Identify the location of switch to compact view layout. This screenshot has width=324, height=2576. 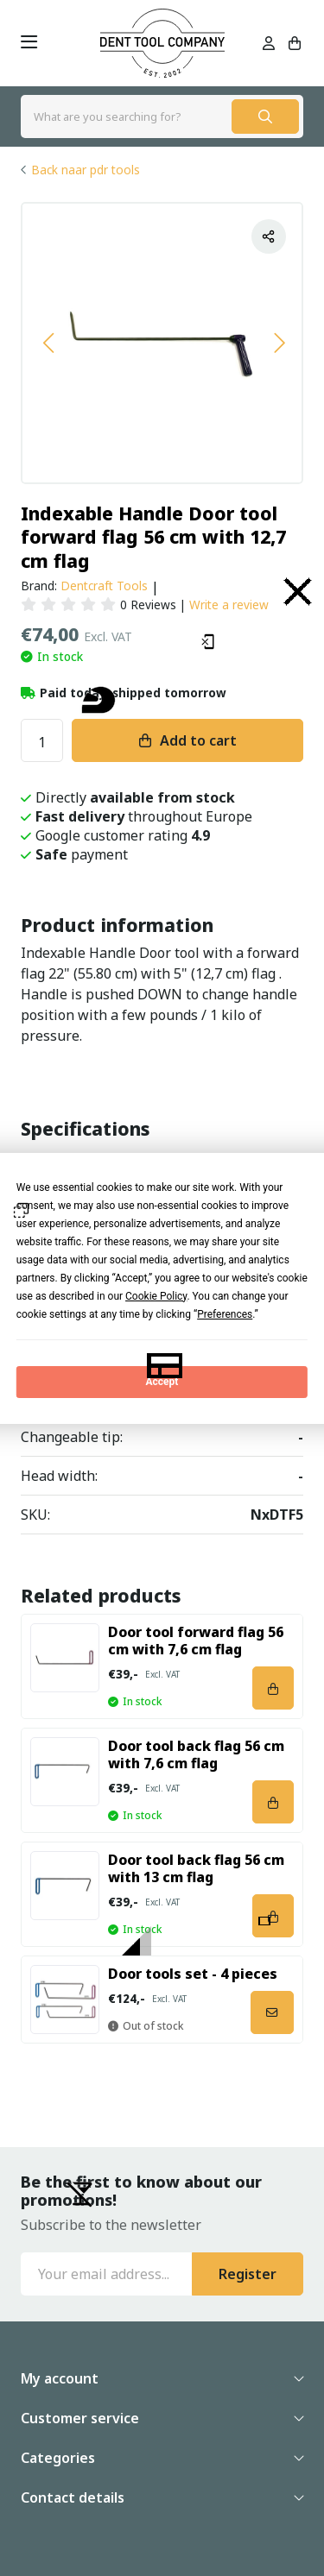
(163, 1365).